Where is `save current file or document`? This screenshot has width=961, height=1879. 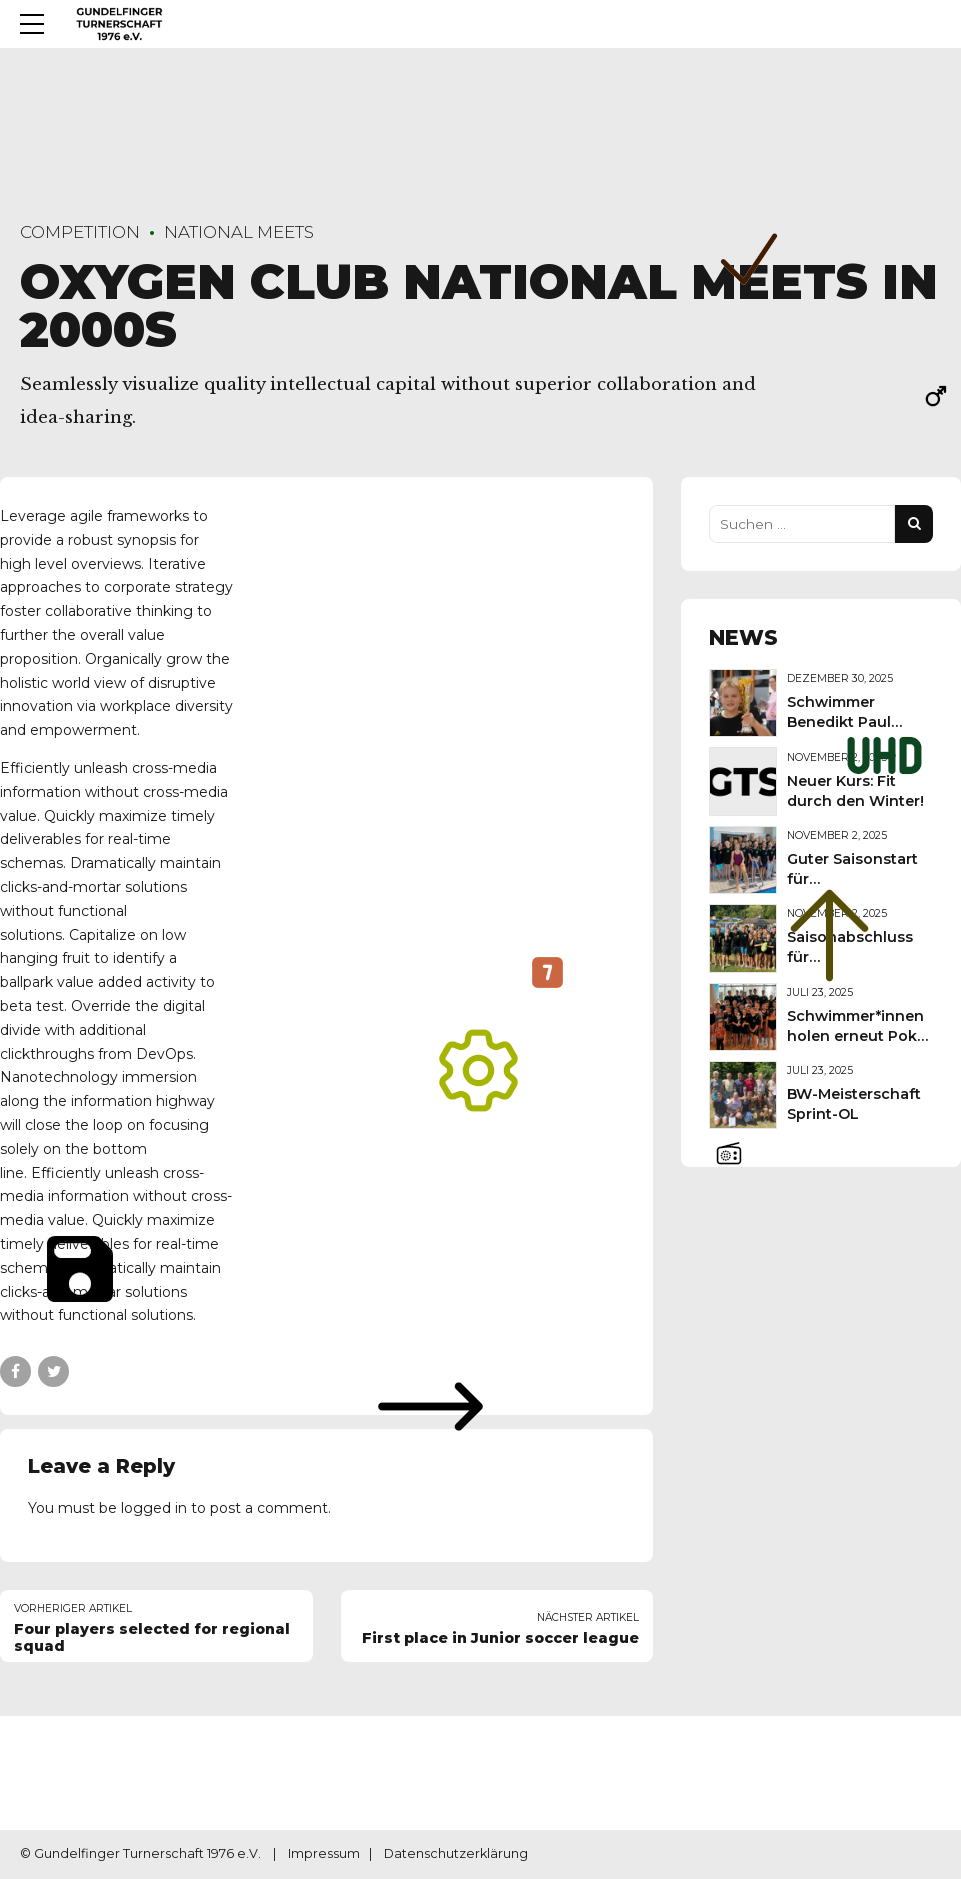 save current file or document is located at coordinates (80, 1269).